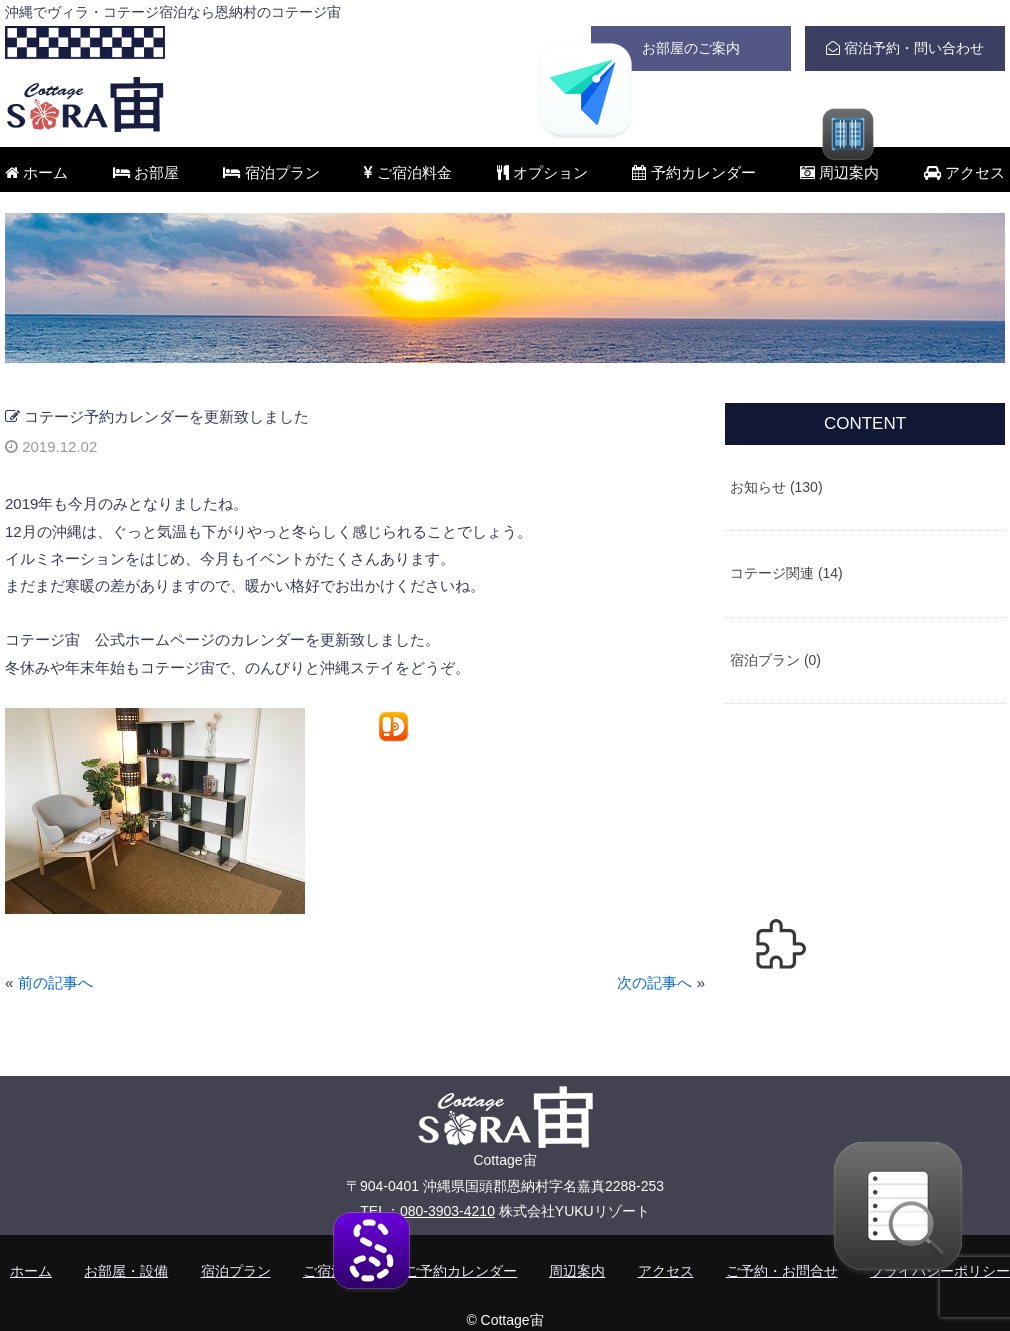  I want to click on view system logs and activity history, so click(898, 1206).